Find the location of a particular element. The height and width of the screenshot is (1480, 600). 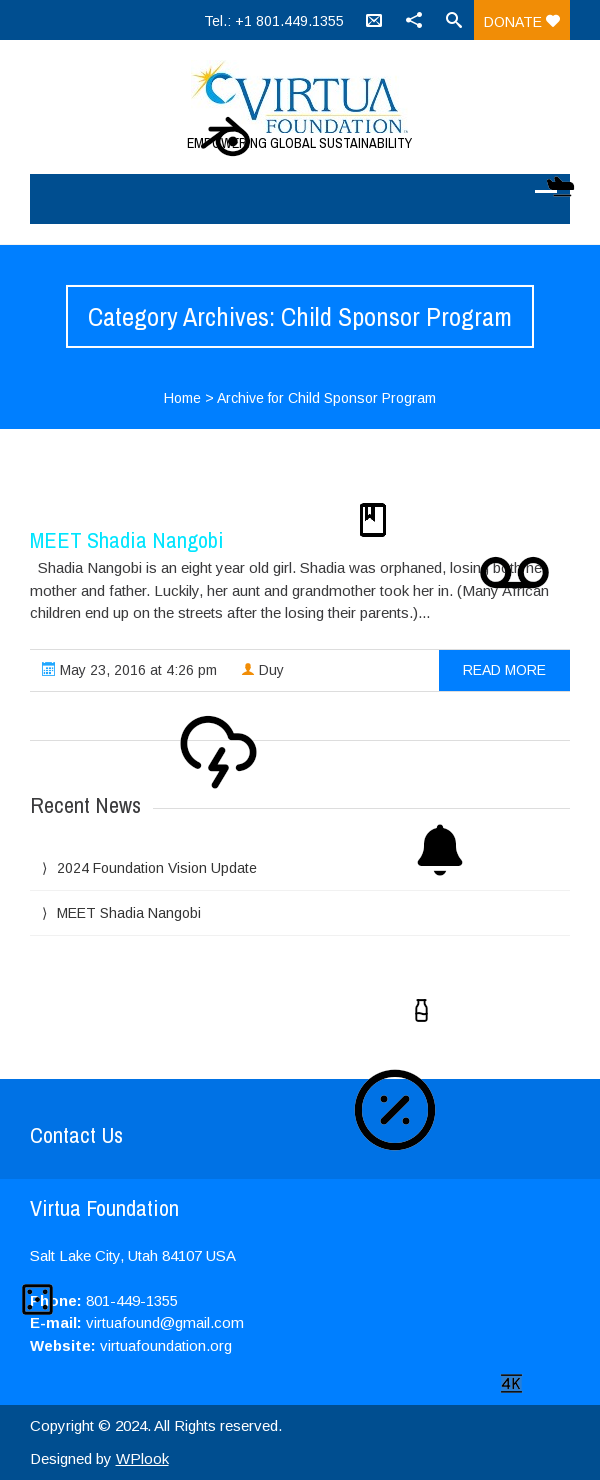

add milk to shopping list is located at coordinates (421, 1010).